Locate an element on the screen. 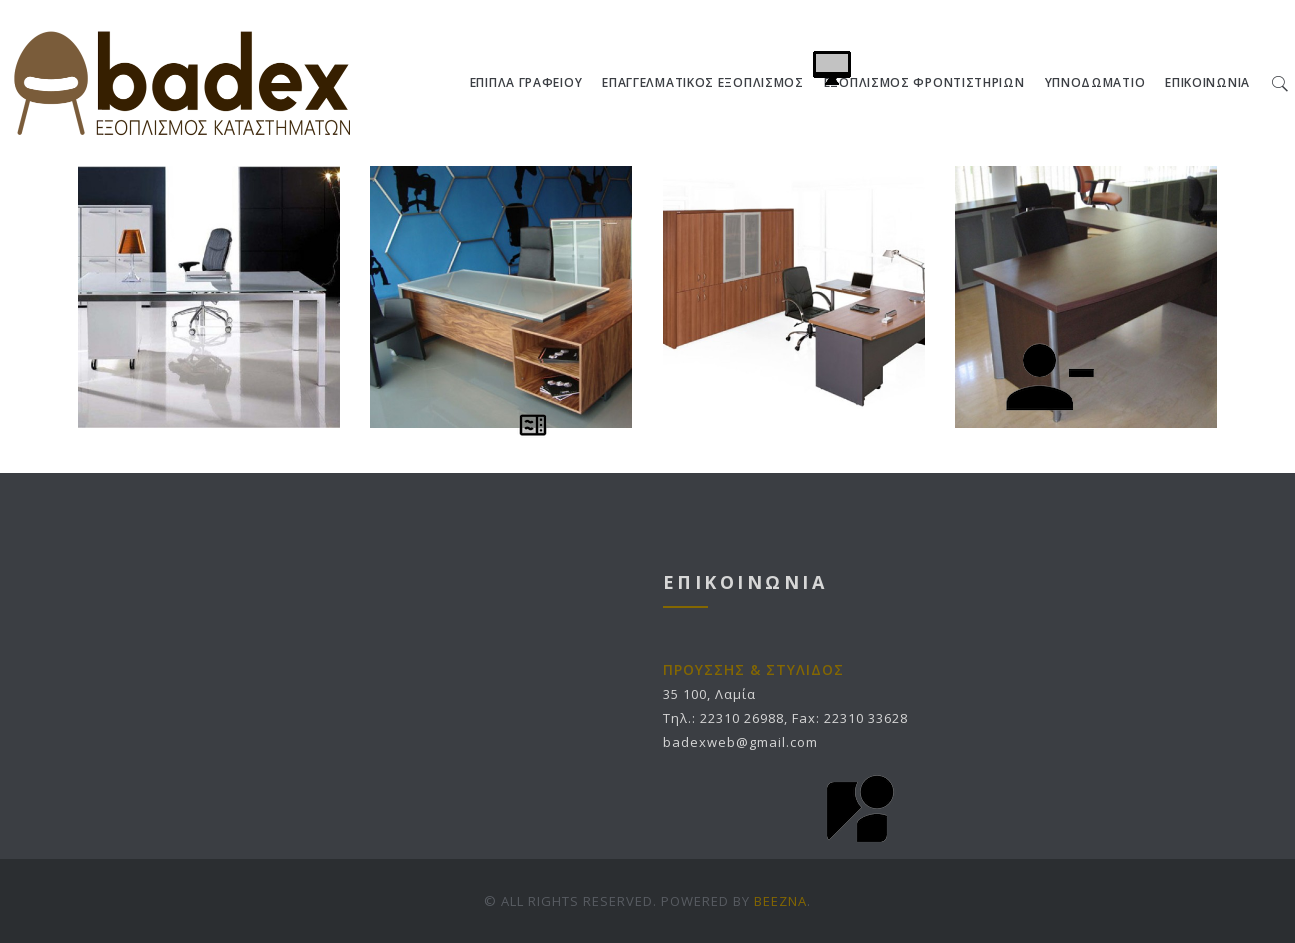 The height and width of the screenshot is (943, 1295). switch to desktop view is located at coordinates (832, 68).